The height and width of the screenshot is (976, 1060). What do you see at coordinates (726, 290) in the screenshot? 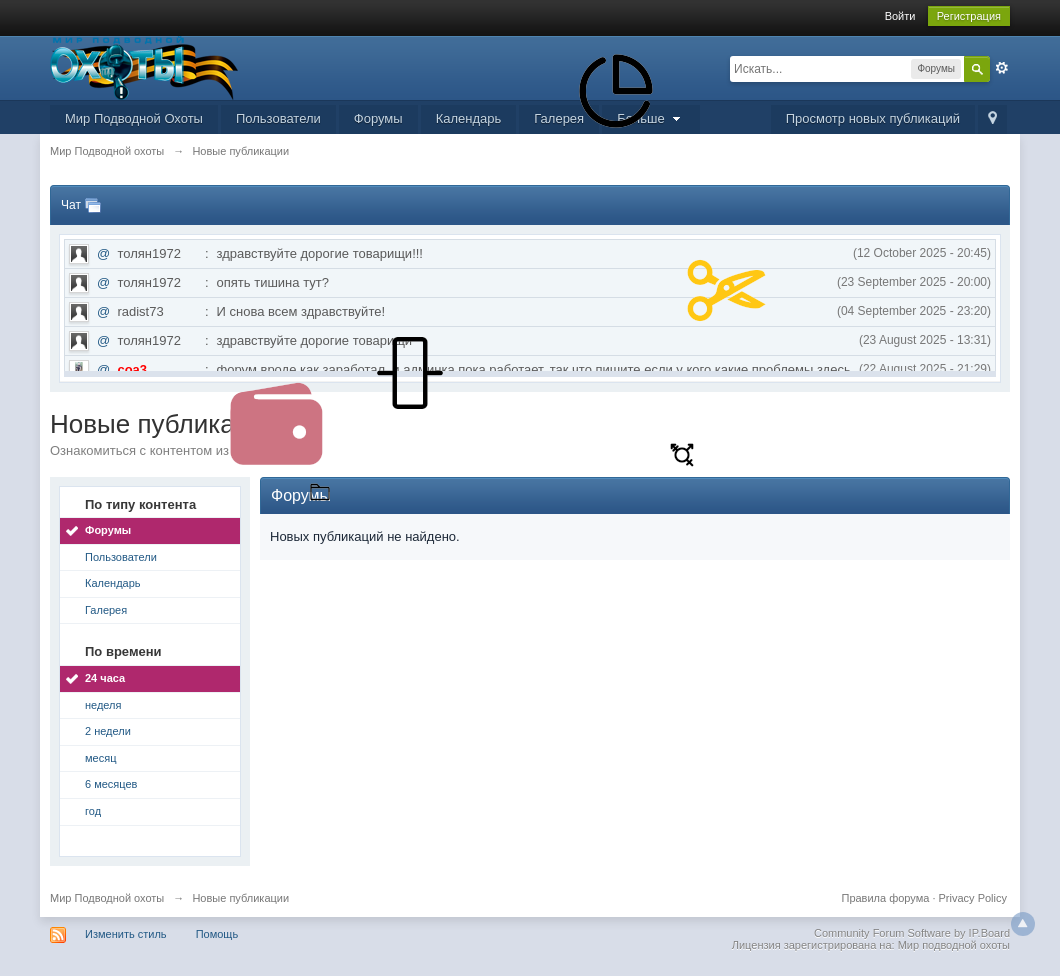
I see `cut selected text or content` at bounding box center [726, 290].